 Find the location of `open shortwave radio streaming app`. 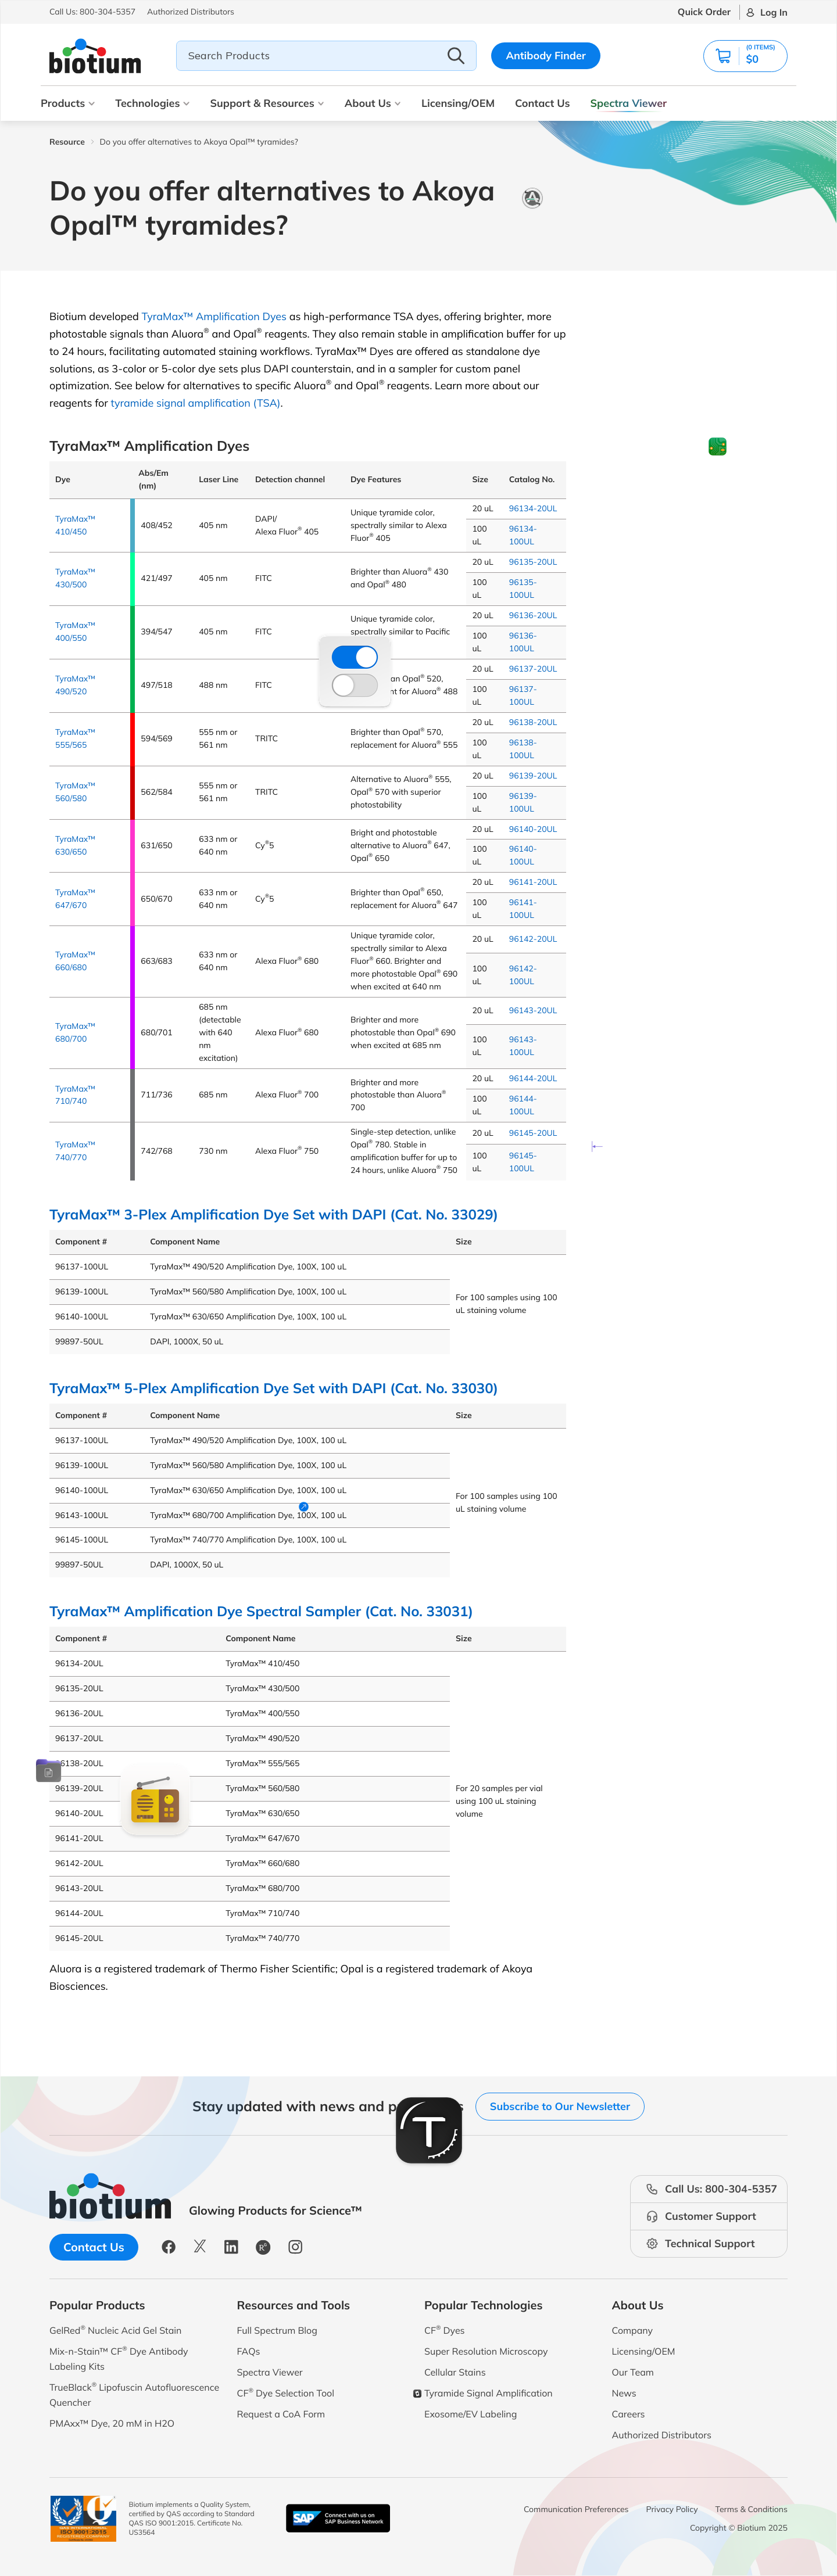

open shortwave radio streaming app is located at coordinates (155, 1800).